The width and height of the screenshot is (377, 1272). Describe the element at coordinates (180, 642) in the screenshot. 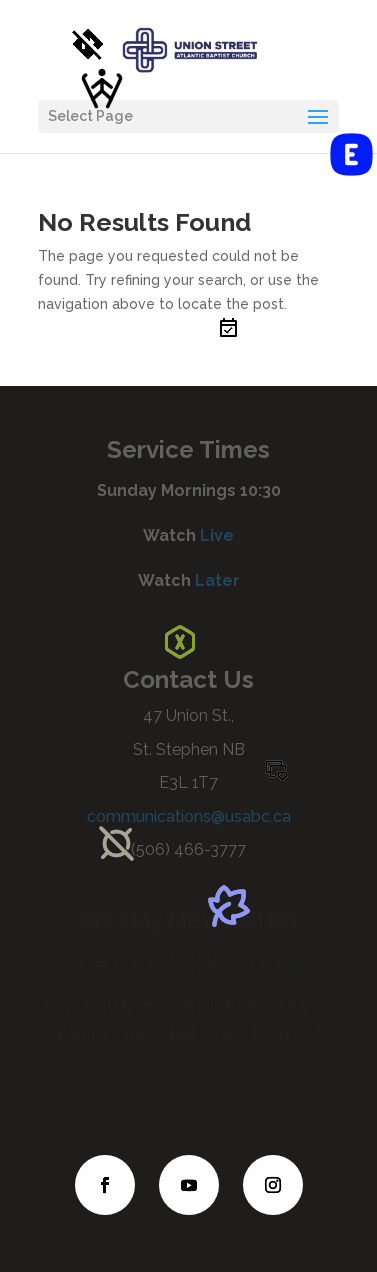

I see `close or cancel action` at that location.